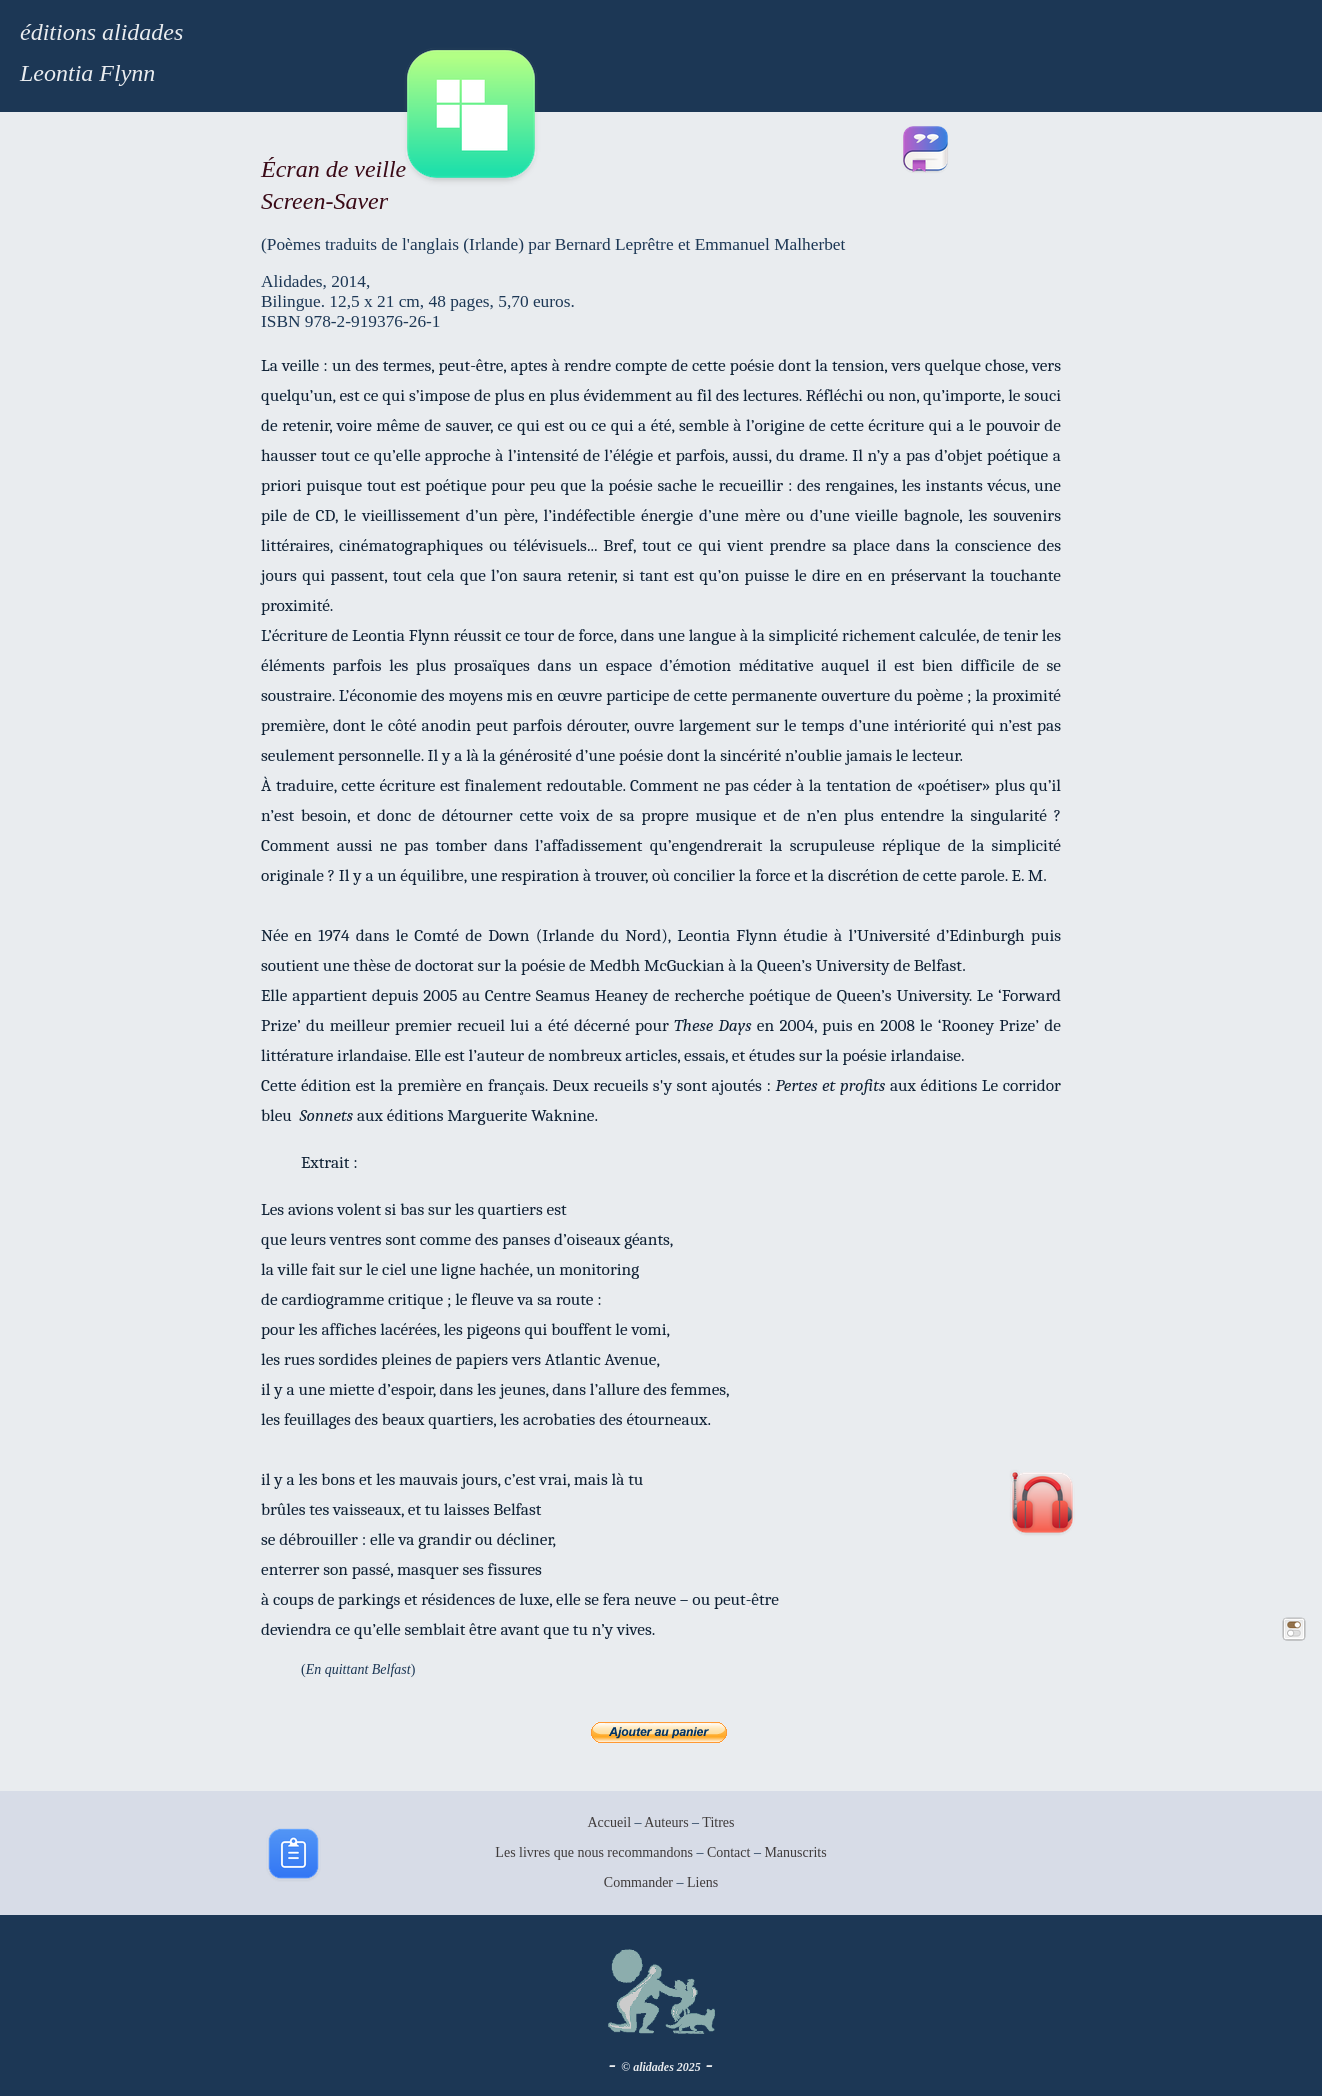  What do you see at coordinates (925, 148) in the screenshot?
I see `open citations manager app` at bounding box center [925, 148].